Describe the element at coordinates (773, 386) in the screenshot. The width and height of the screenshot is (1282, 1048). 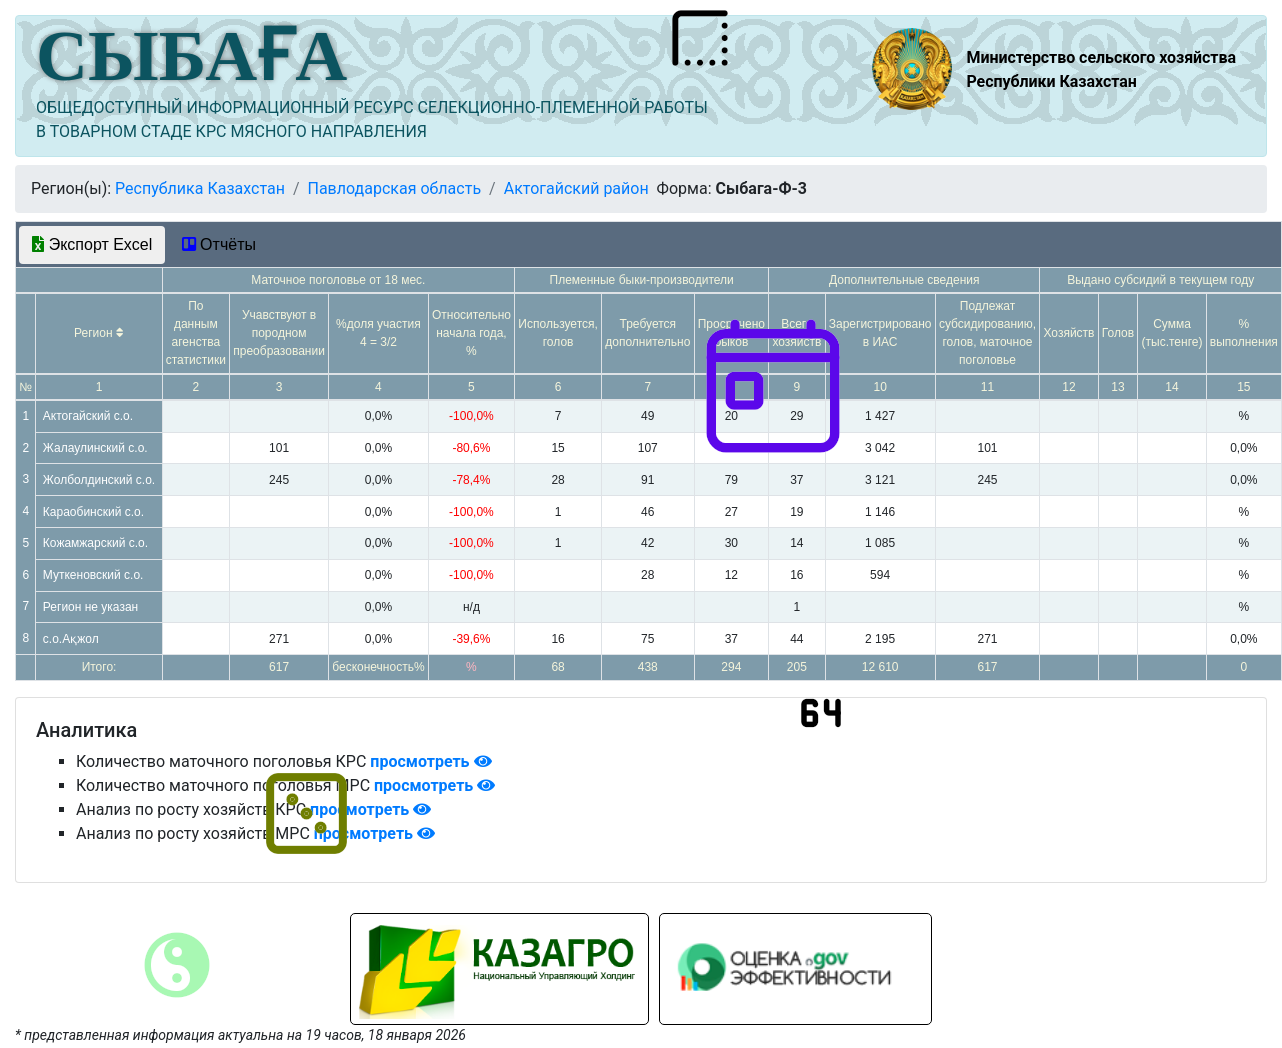
I see `view today's date or events` at that location.